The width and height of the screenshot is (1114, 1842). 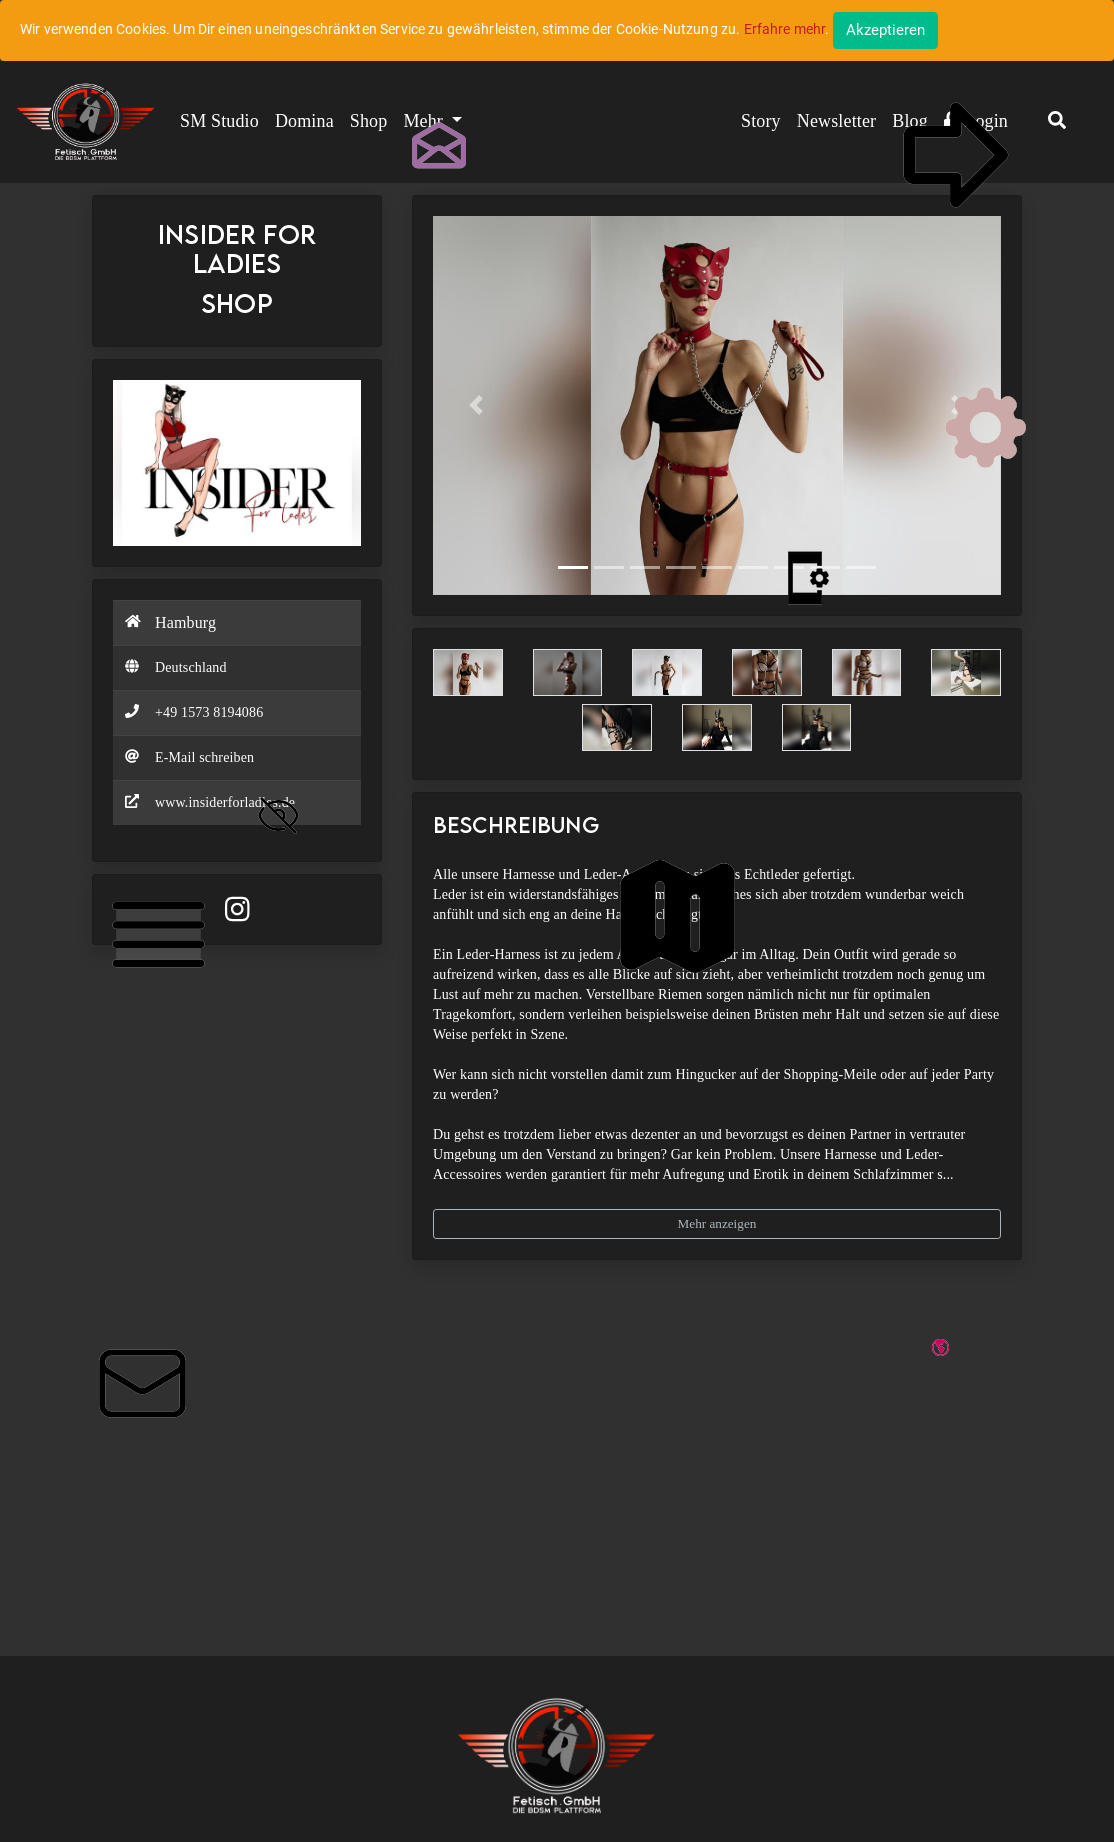 I want to click on mark message as read, so click(x=439, y=148).